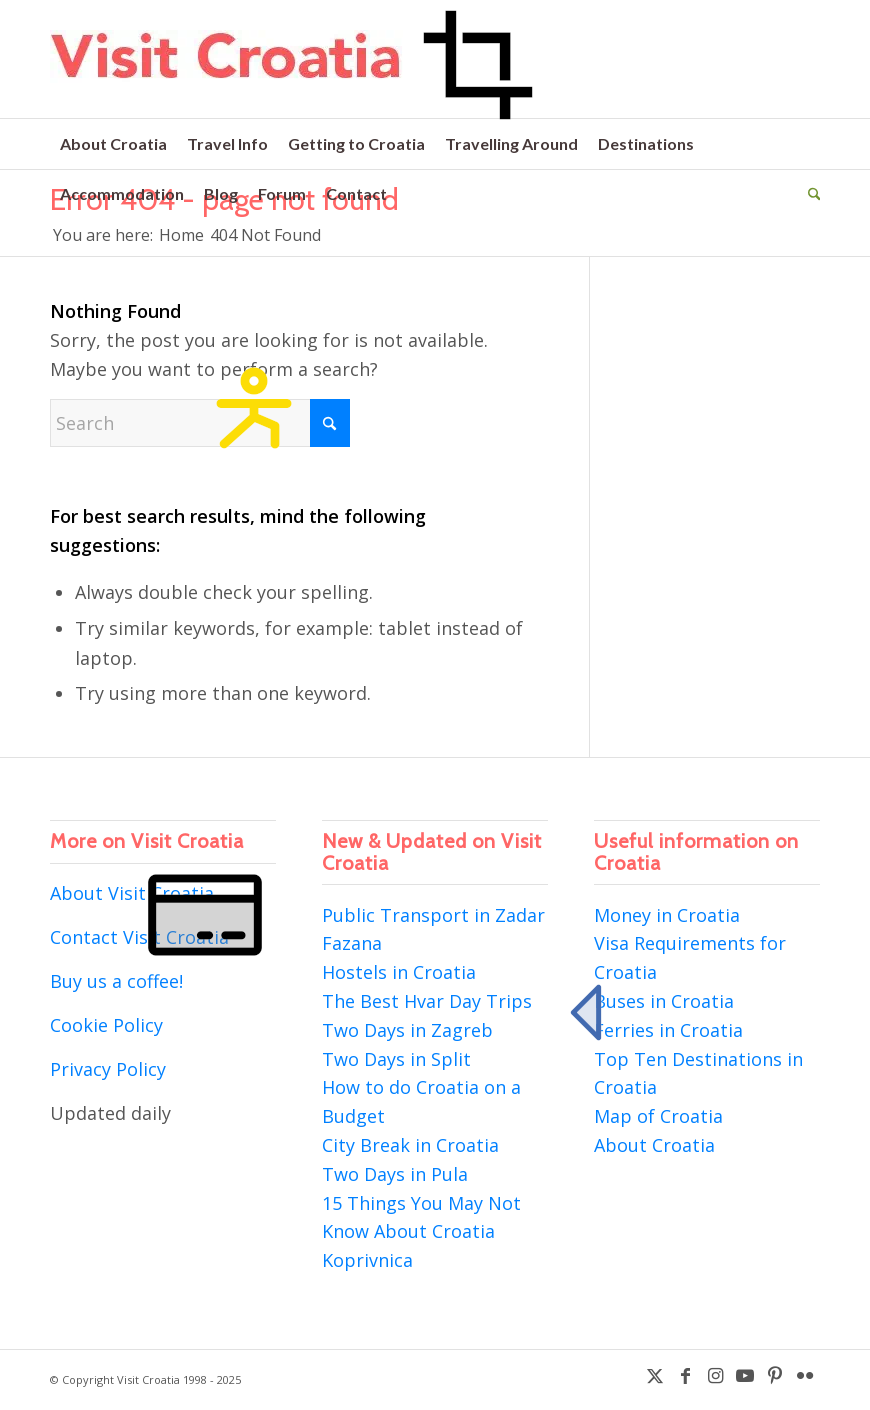 The height and width of the screenshot is (1410, 870). What do you see at coordinates (254, 411) in the screenshot?
I see `access tai chi or meditation exercises` at bounding box center [254, 411].